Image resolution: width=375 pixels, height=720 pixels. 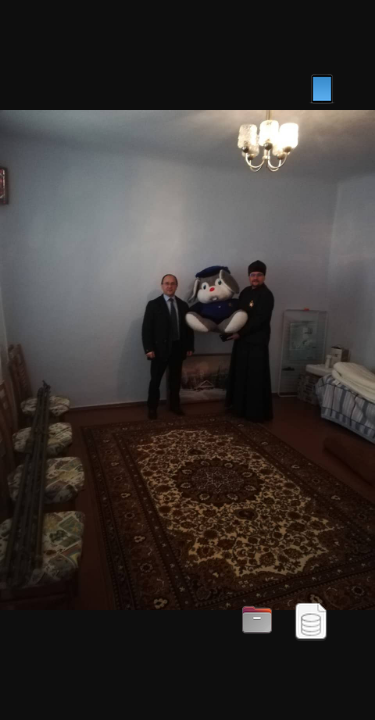 What do you see at coordinates (311, 621) in the screenshot?
I see `open a database file` at bounding box center [311, 621].